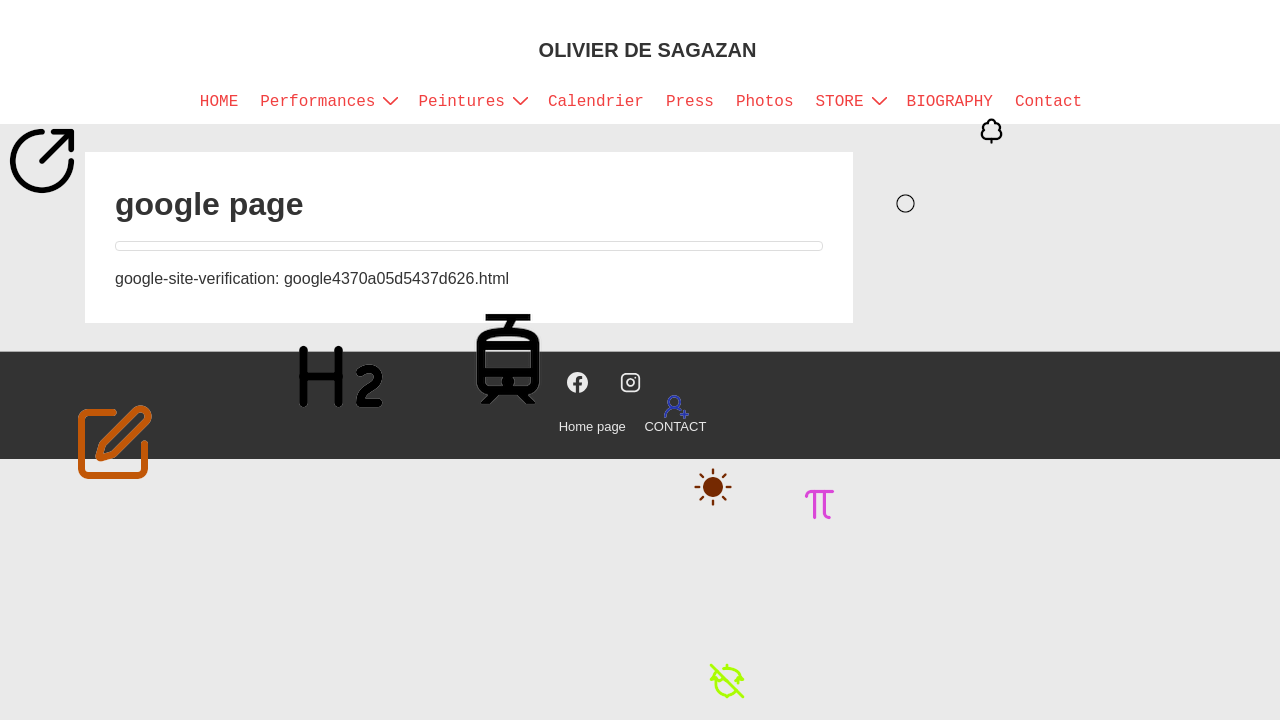  I want to click on compose a new post or message, so click(113, 444).